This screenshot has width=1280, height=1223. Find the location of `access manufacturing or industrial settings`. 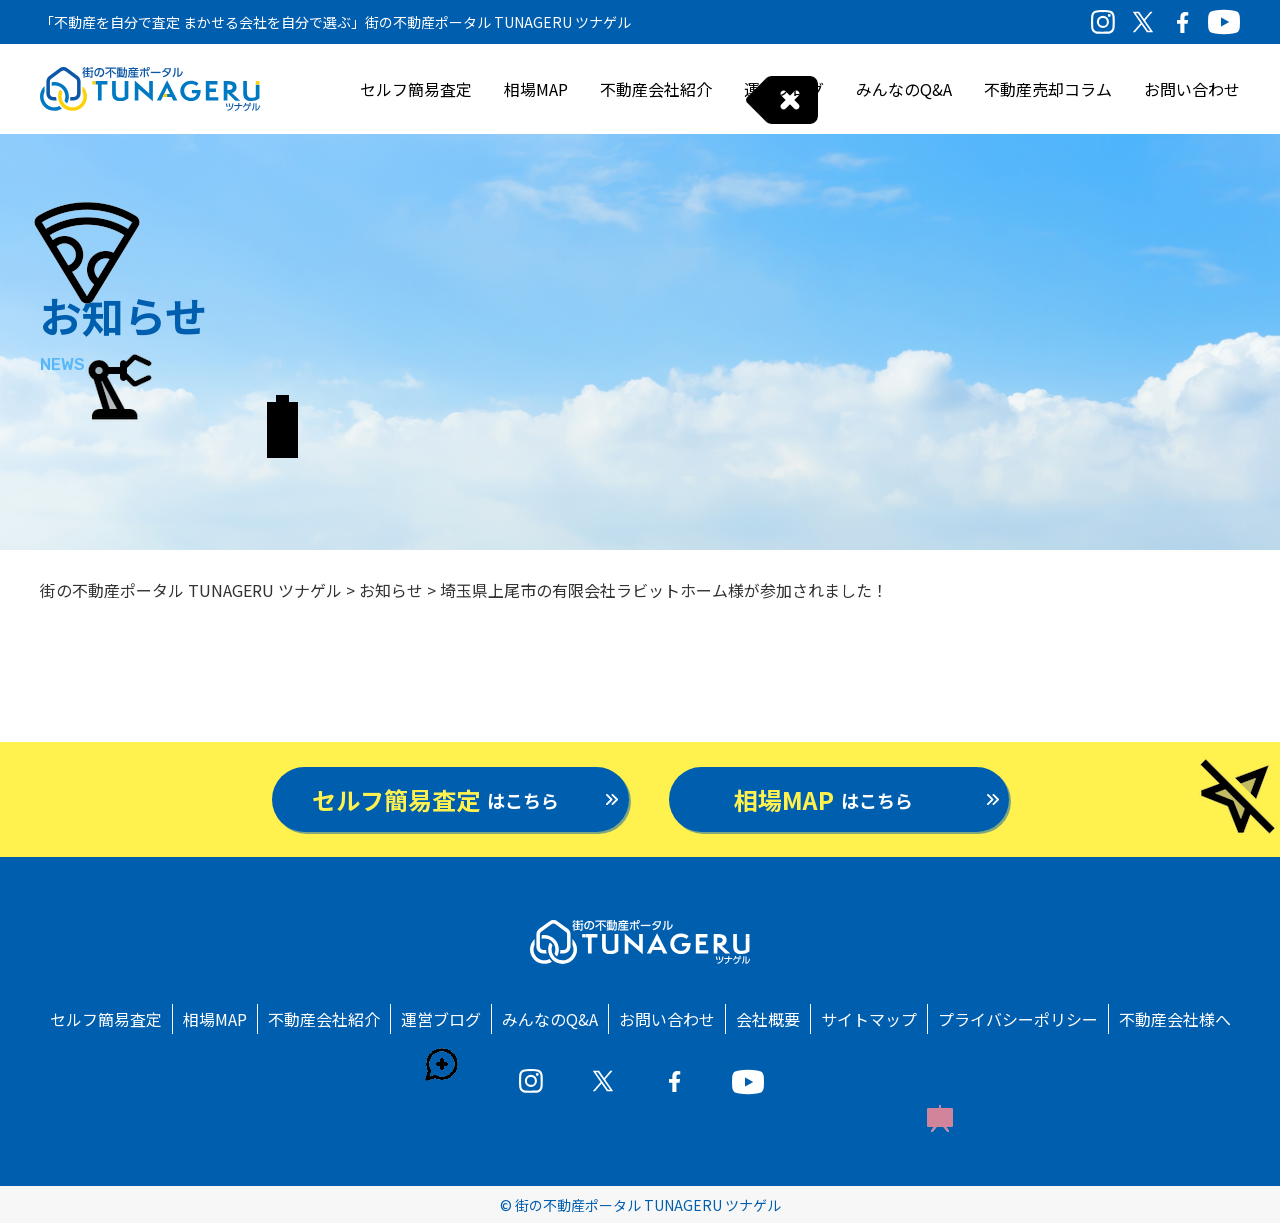

access manufacturing or industrial settings is located at coordinates (120, 388).